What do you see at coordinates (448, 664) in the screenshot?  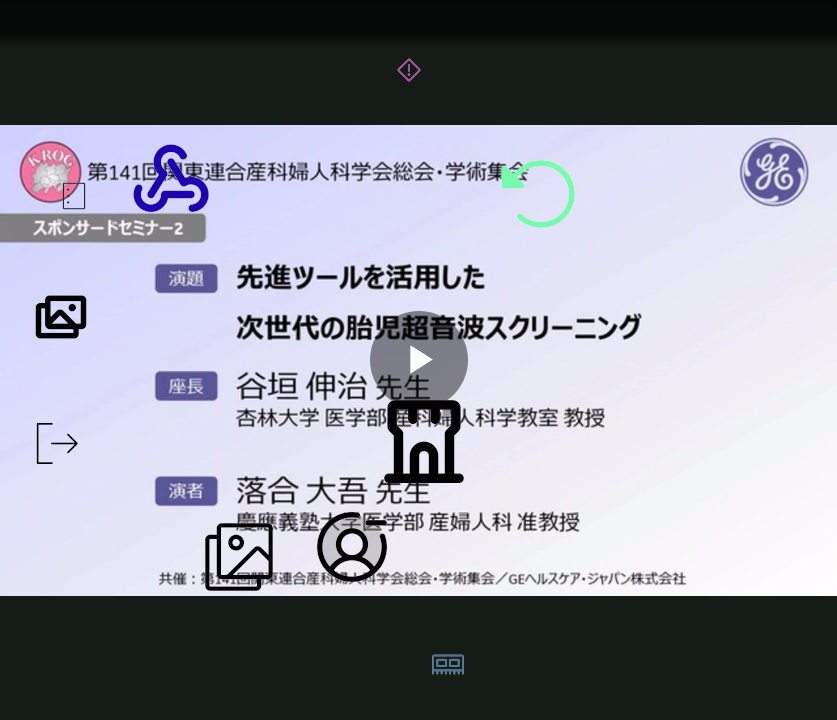 I see `view device memory or RAM usage` at bounding box center [448, 664].